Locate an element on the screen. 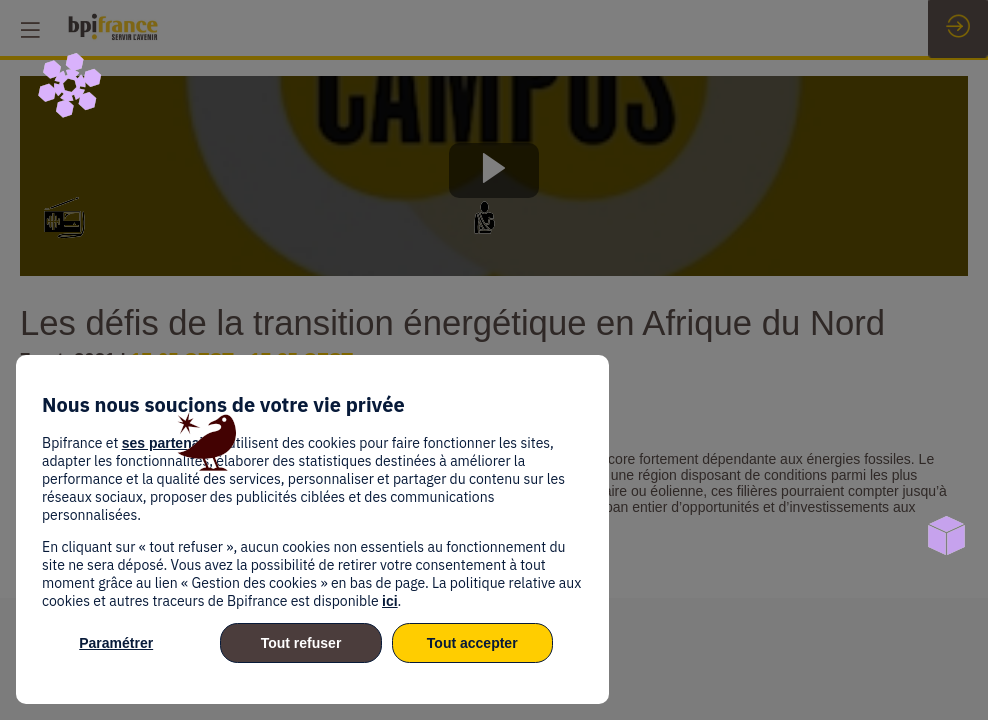 Image resolution: width=988 pixels, height=720 pixels. activate cooling or air conditioning mode is located at coordinates (69, 85).